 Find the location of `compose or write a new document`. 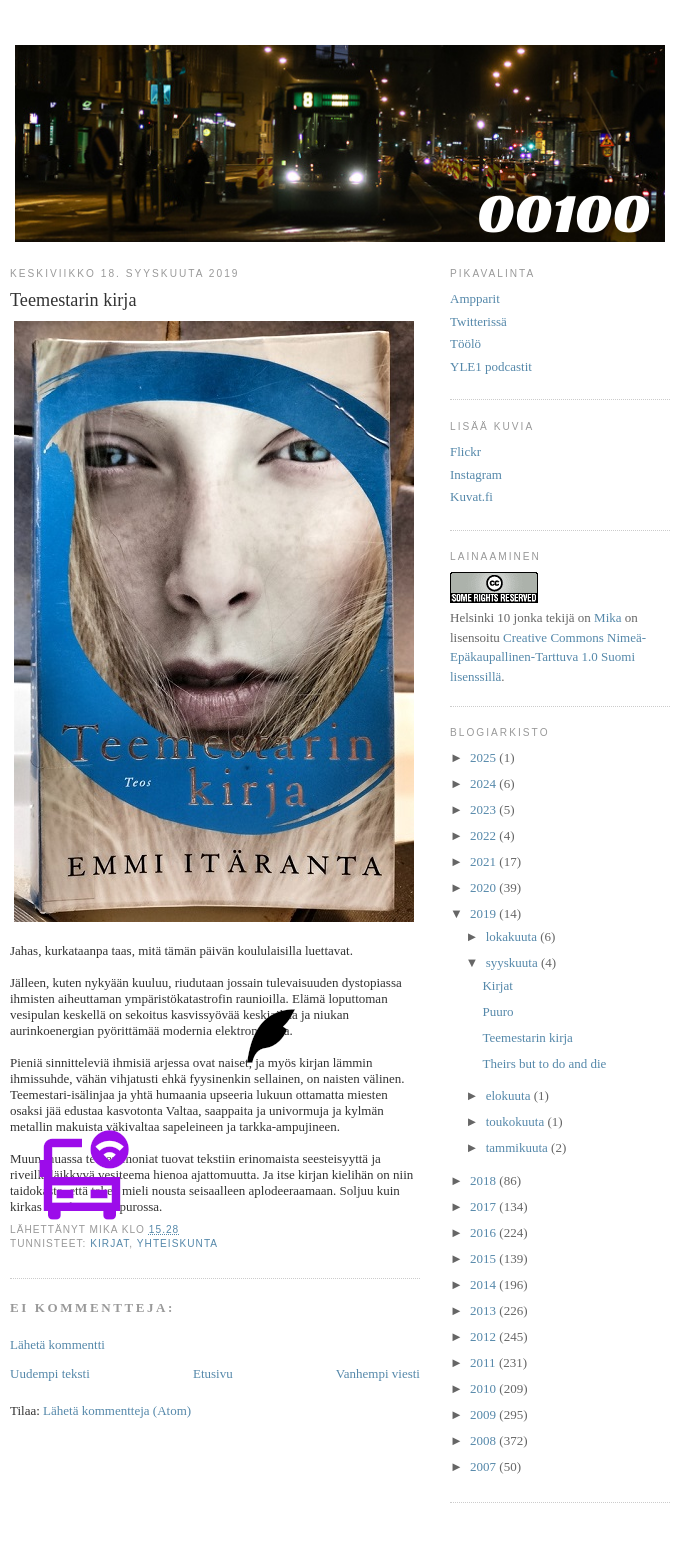

compose or write a new document is located at coordinates (271, 1036).